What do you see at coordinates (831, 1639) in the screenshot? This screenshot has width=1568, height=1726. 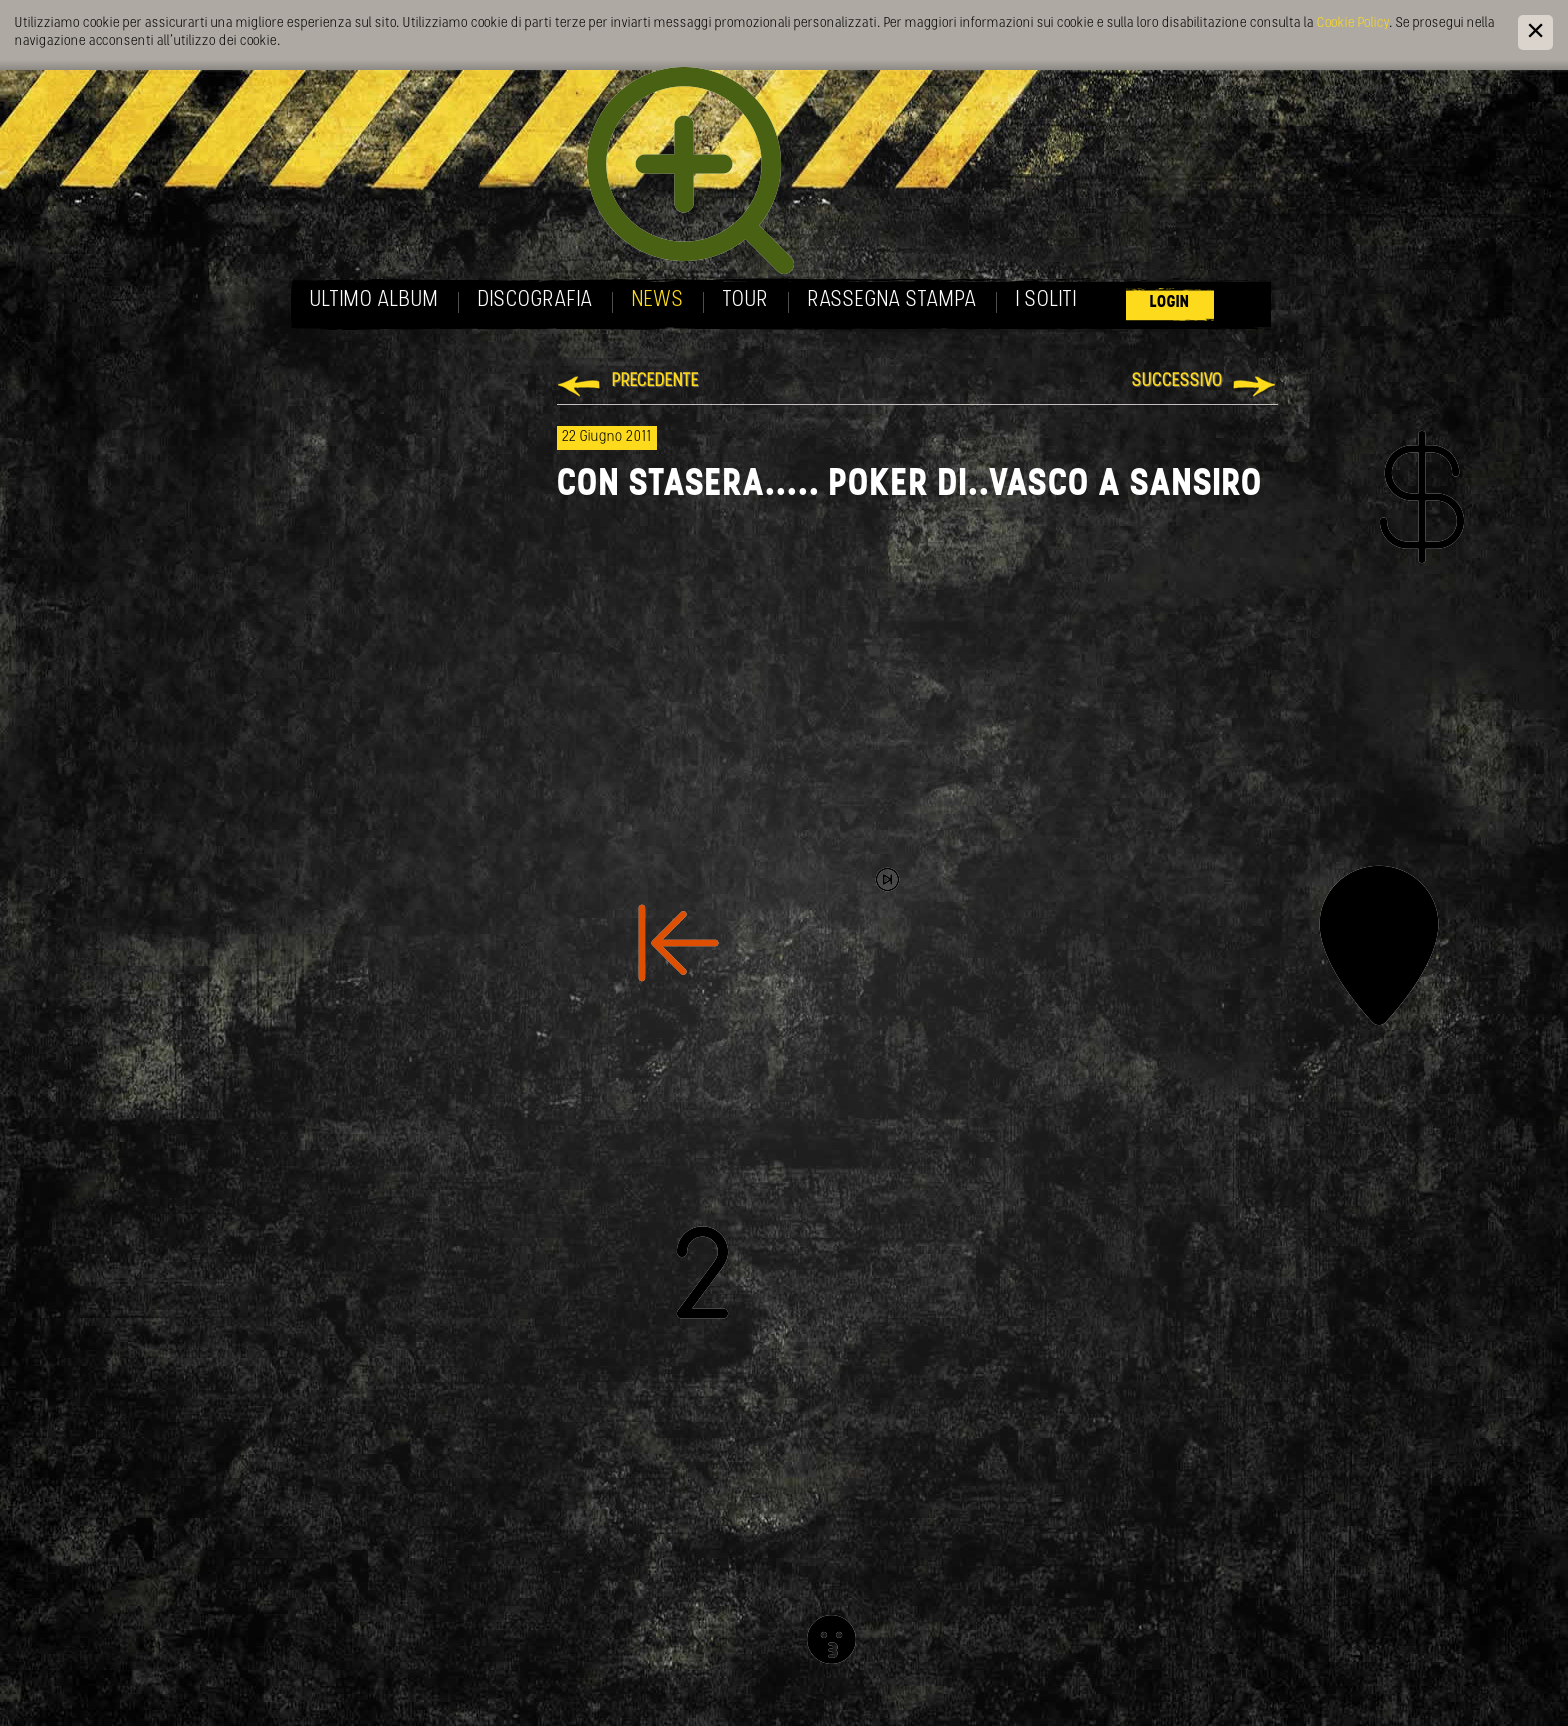 I see `send a kiss or blowing kiss emoji reaction` at bounding box center [831, 1639].